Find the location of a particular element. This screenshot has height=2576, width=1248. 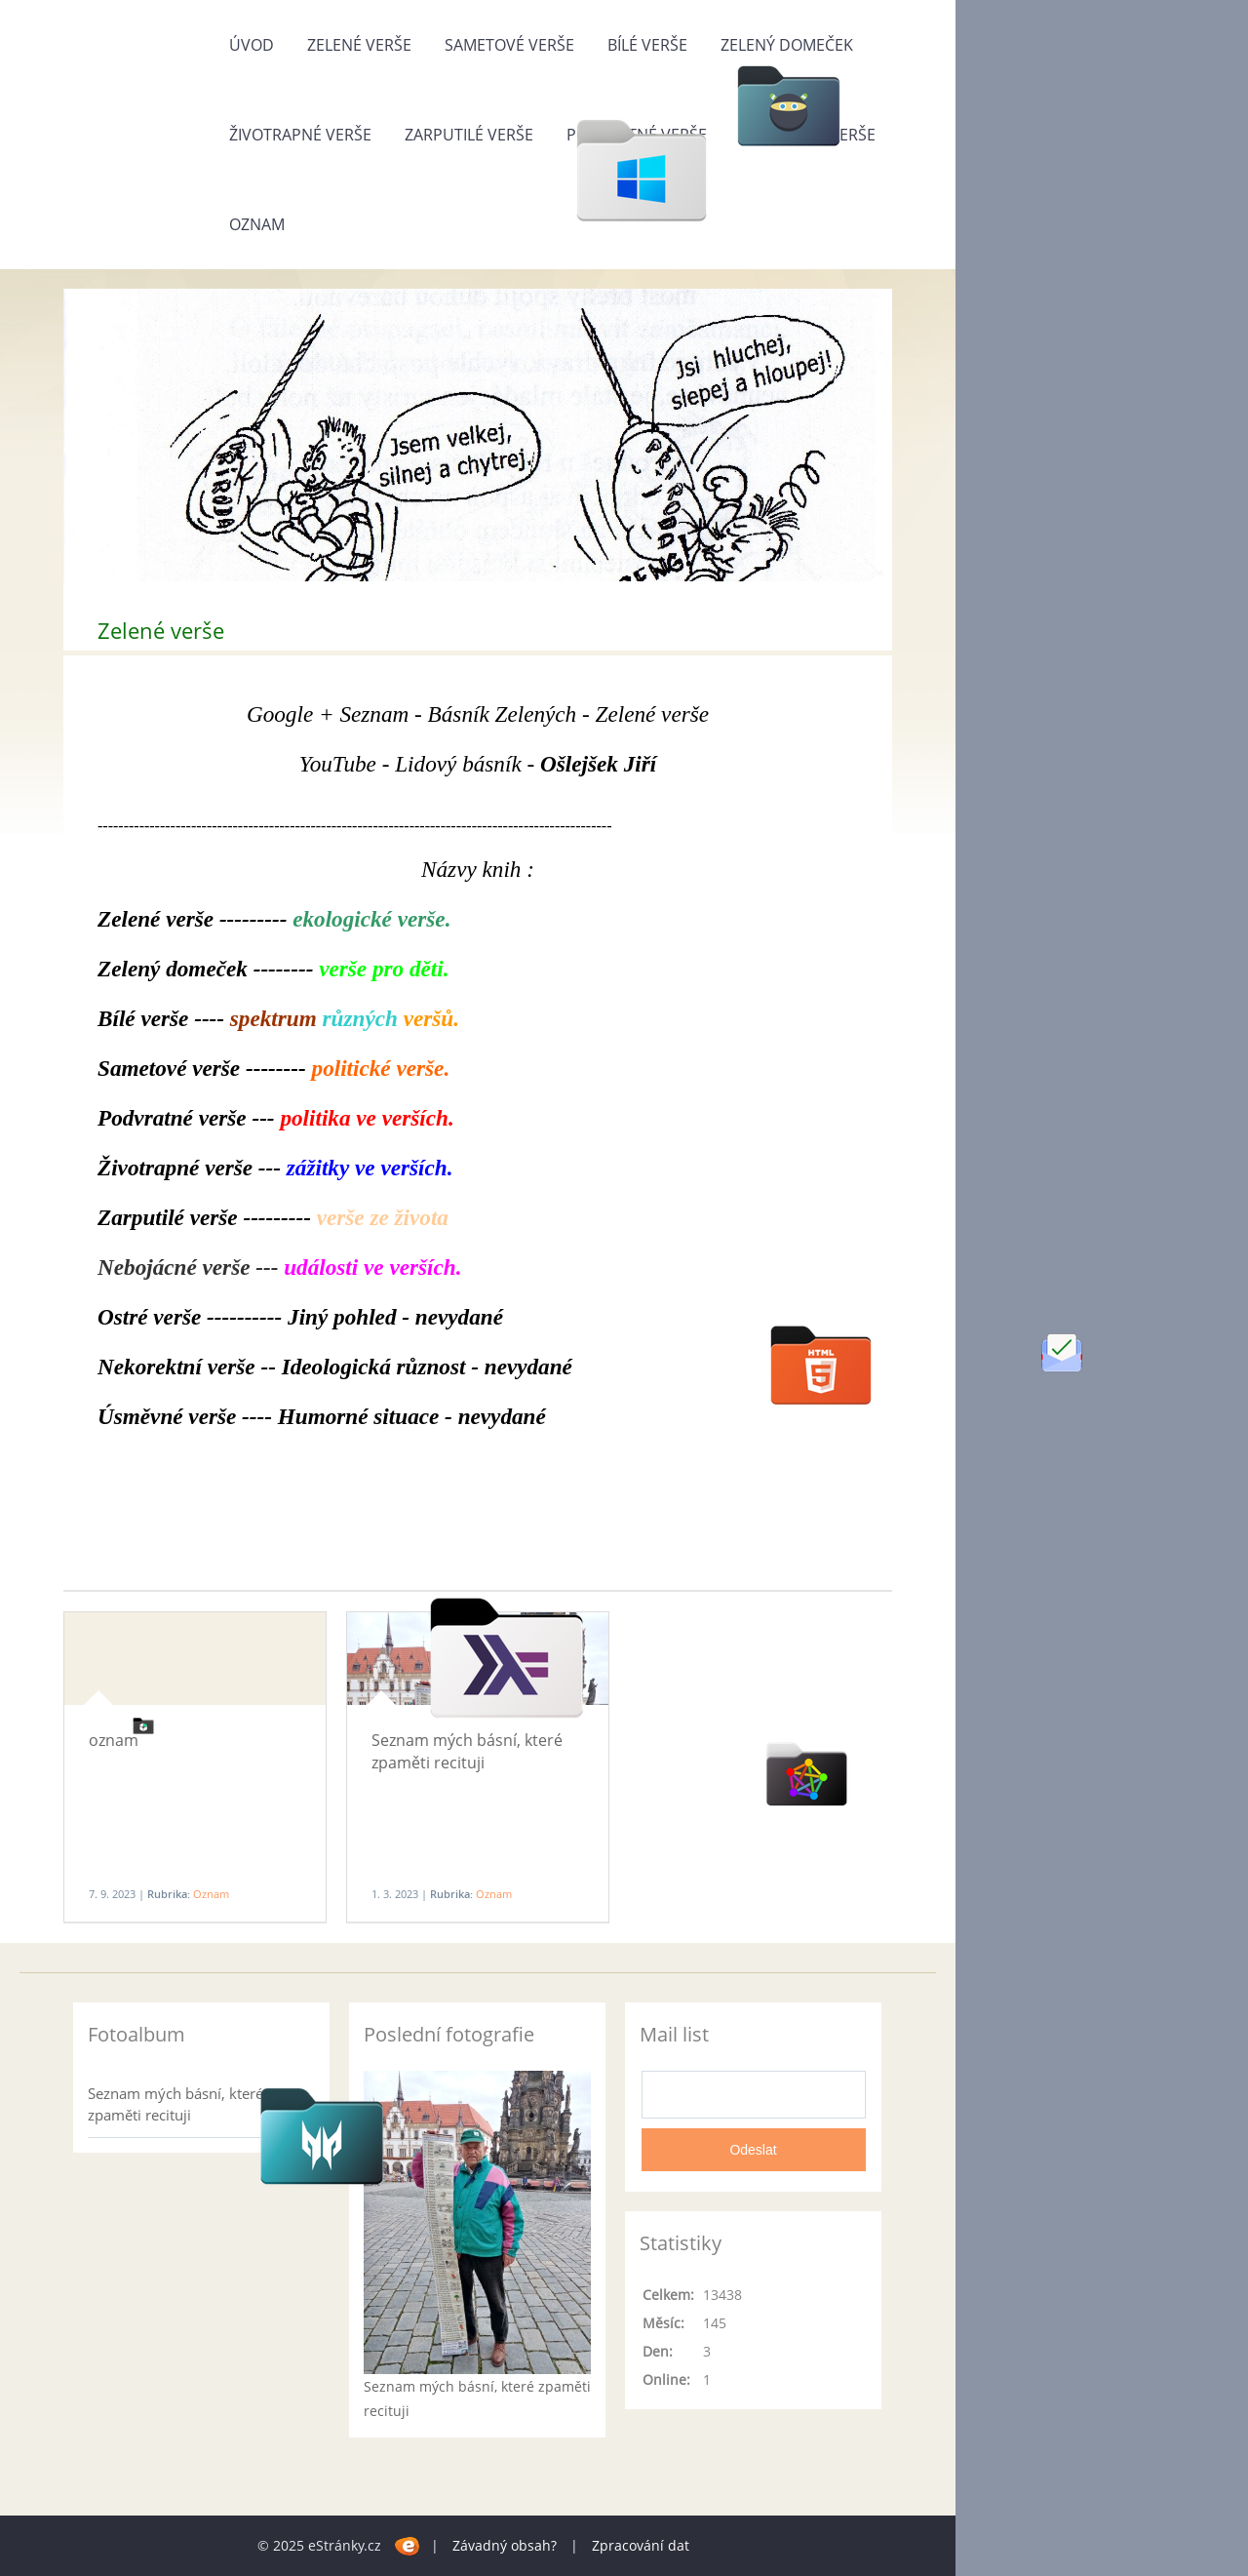

folder containing HTML files is located at coordinates (820, 1367).